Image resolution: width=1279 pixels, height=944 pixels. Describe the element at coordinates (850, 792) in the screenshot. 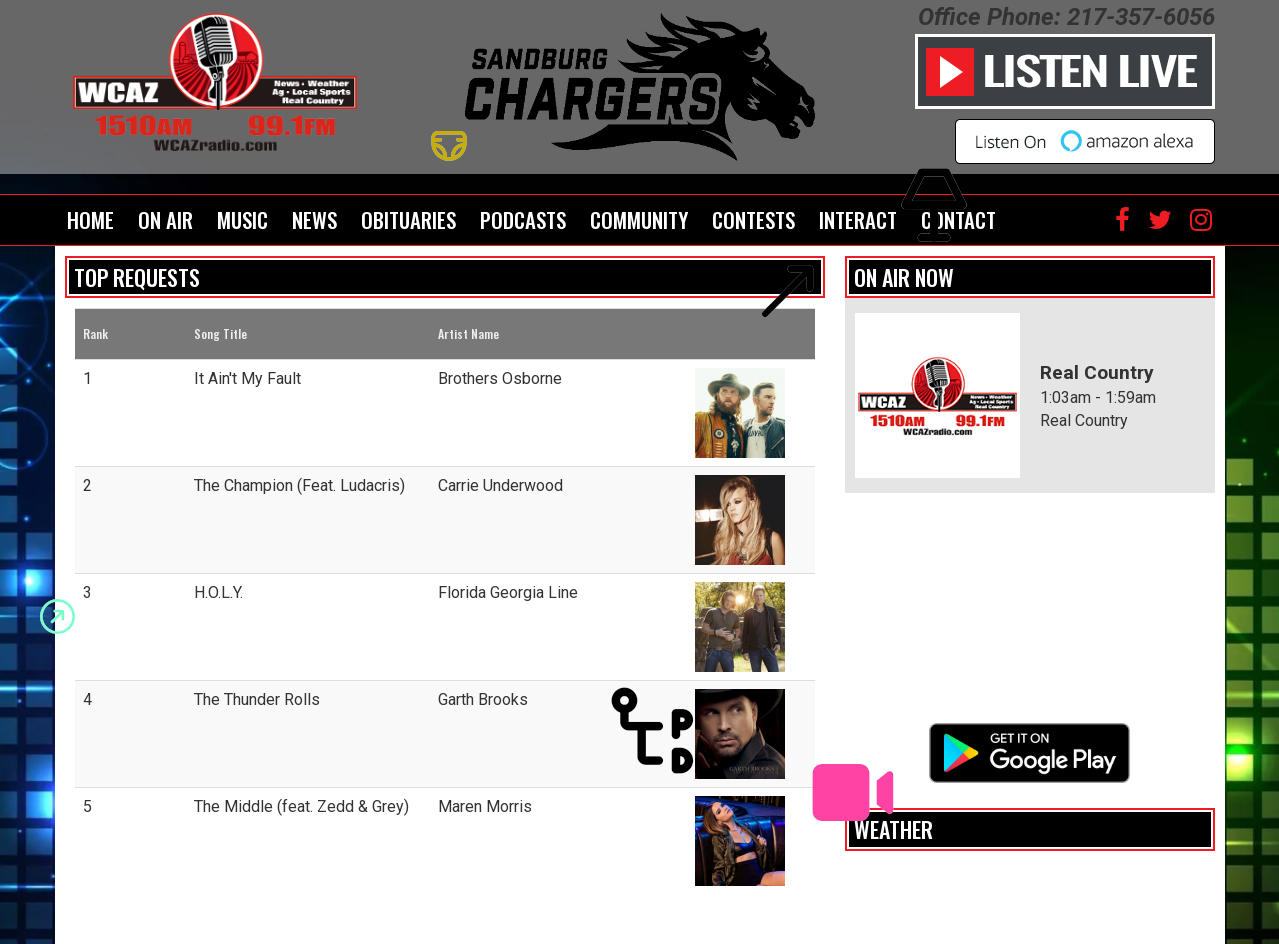

I see `start a video call` at that location.